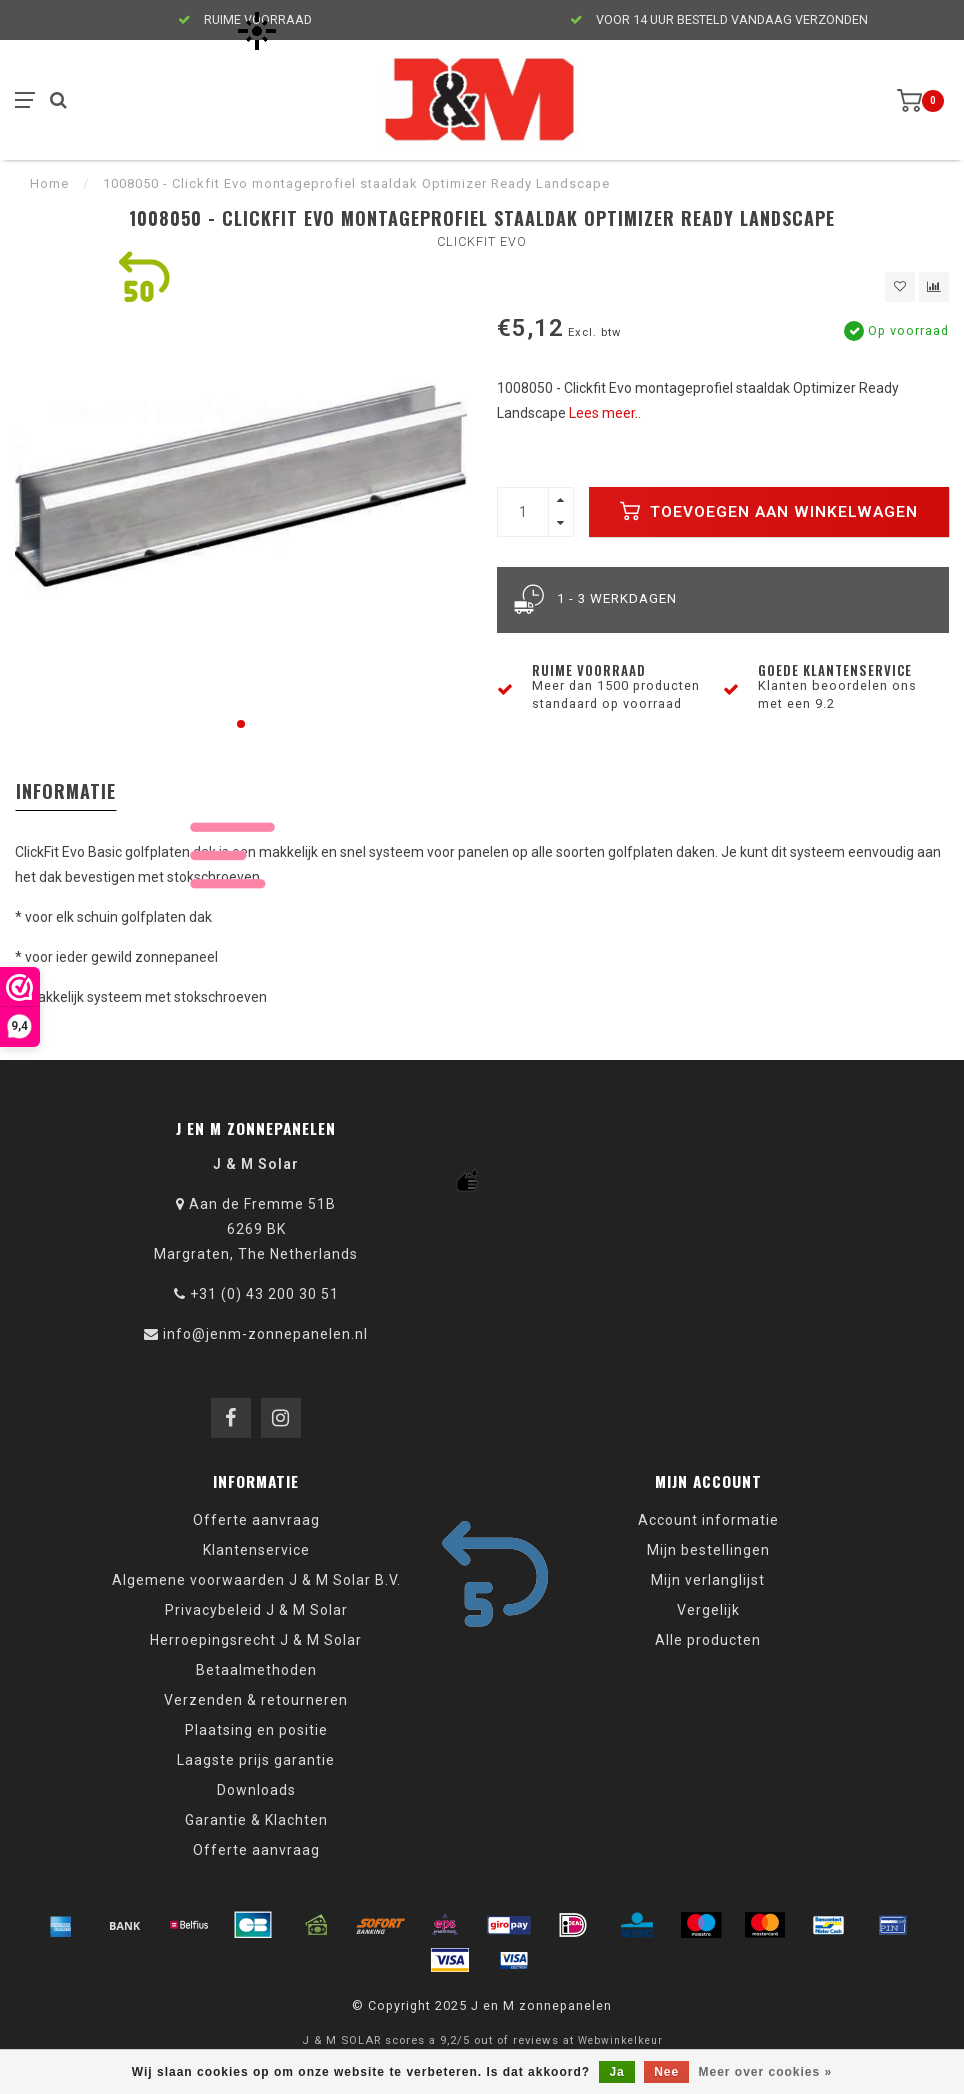 Image resolution: width=964 pixels, height=2094 pixels. Describe the element at coordinates (143, 278) in the screenshot. I see `rewind 50 seconds backward` at that location.